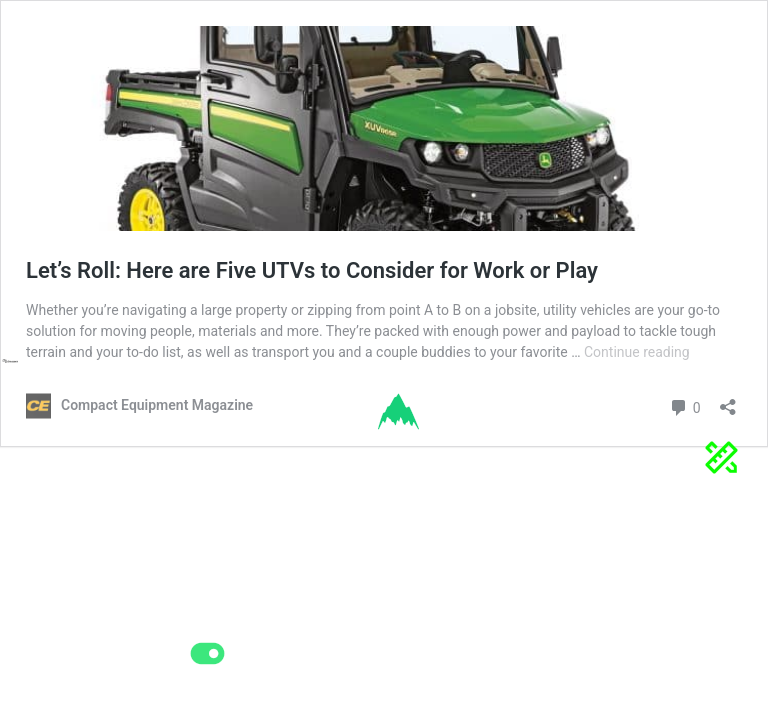 The width and height of the screenshot is (768, 720). I want to click on toggle a setting on or off, so click(207, 653).